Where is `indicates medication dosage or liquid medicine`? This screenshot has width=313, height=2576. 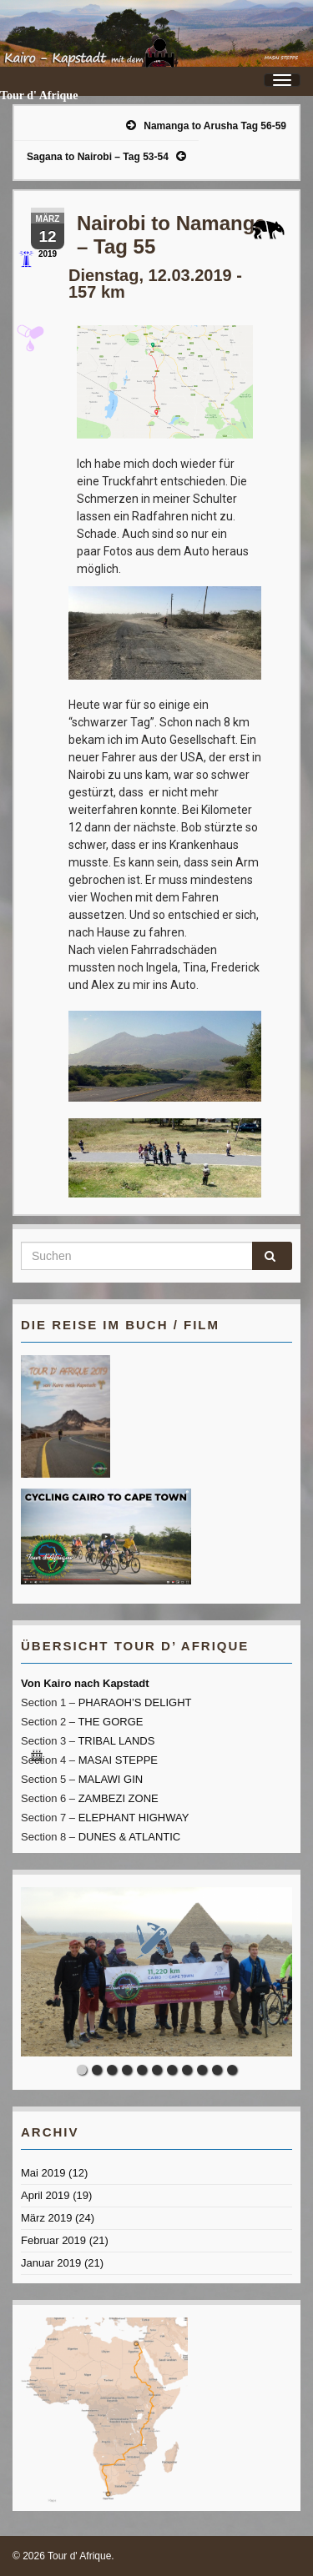
indicates medication dosage or liquid medicine is located at coordinates (30, 338).